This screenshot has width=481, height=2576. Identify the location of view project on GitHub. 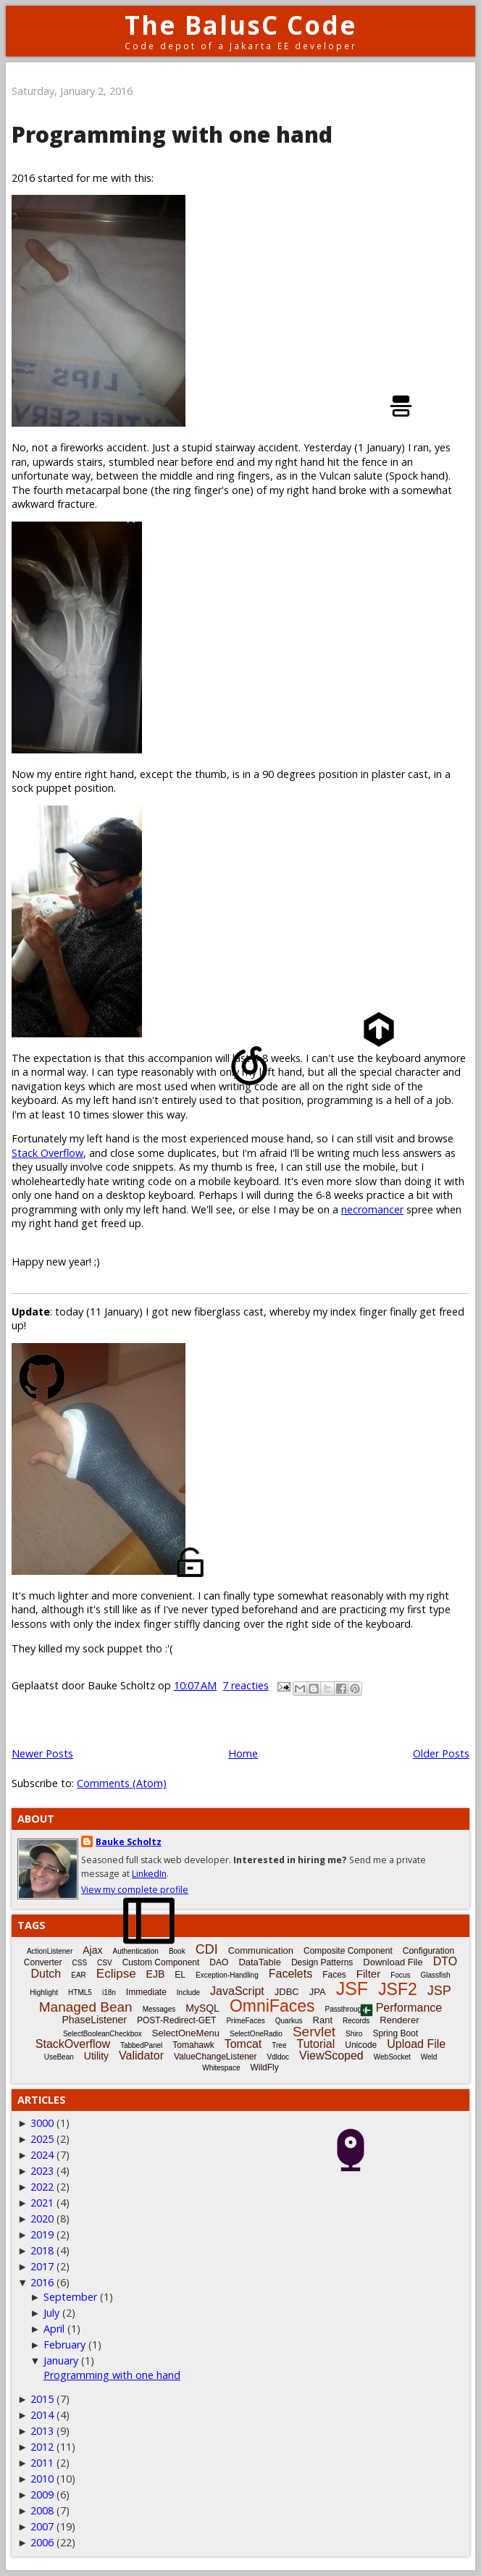
(42, 1377).